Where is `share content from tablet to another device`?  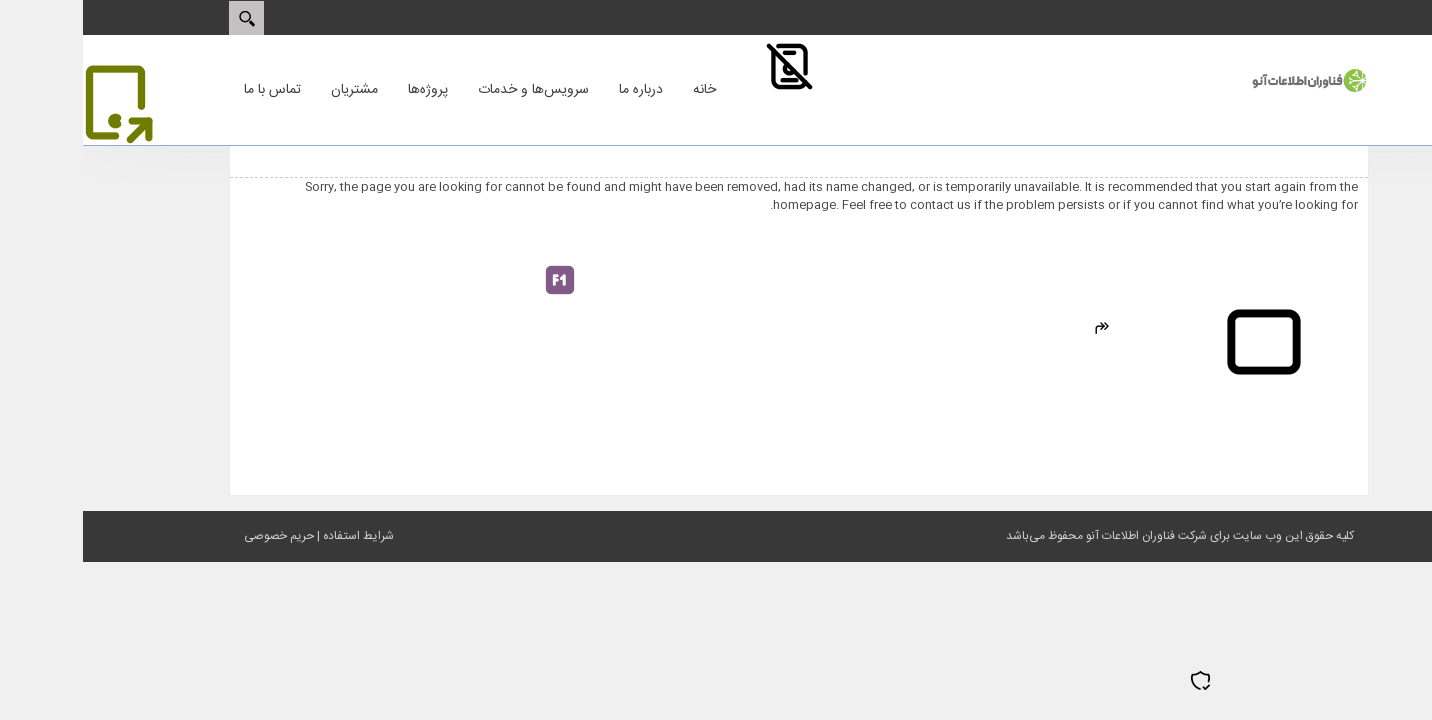
share content from tablet to another device is located at coordinates (115, 102).